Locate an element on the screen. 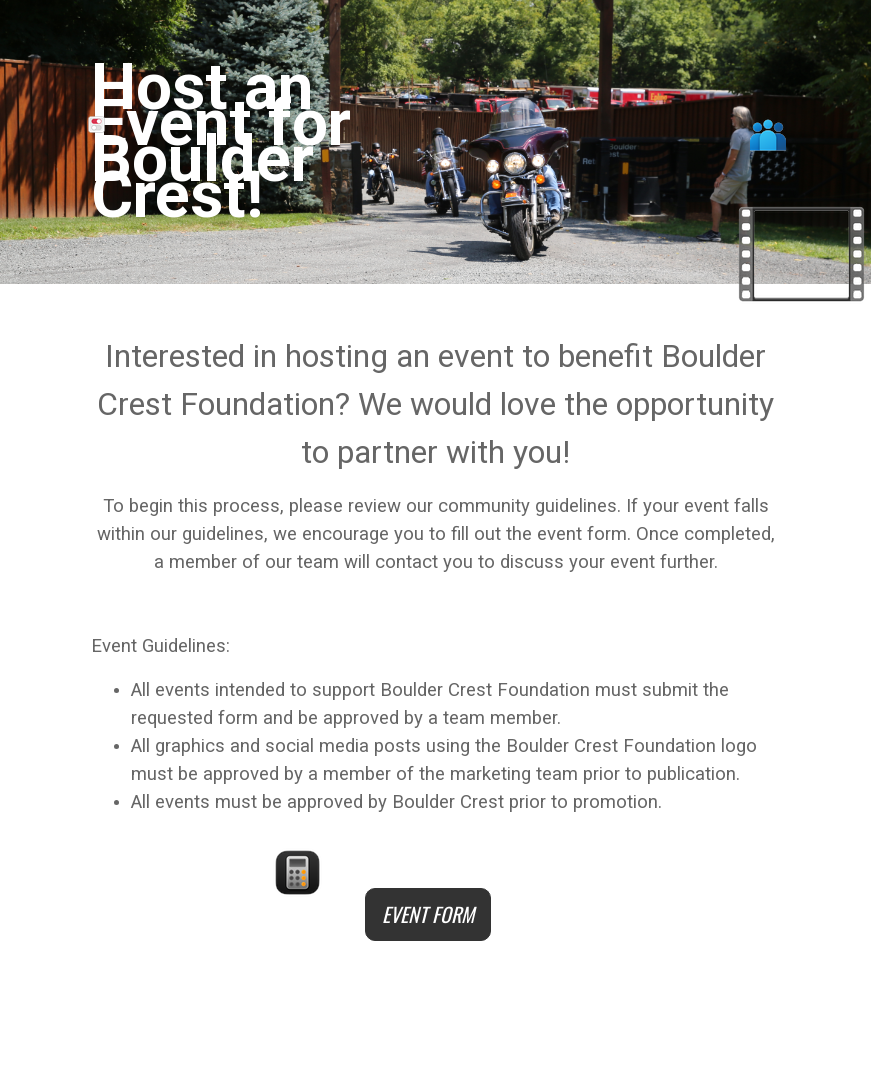  open the calculator app is located at coordinates (297, 872).